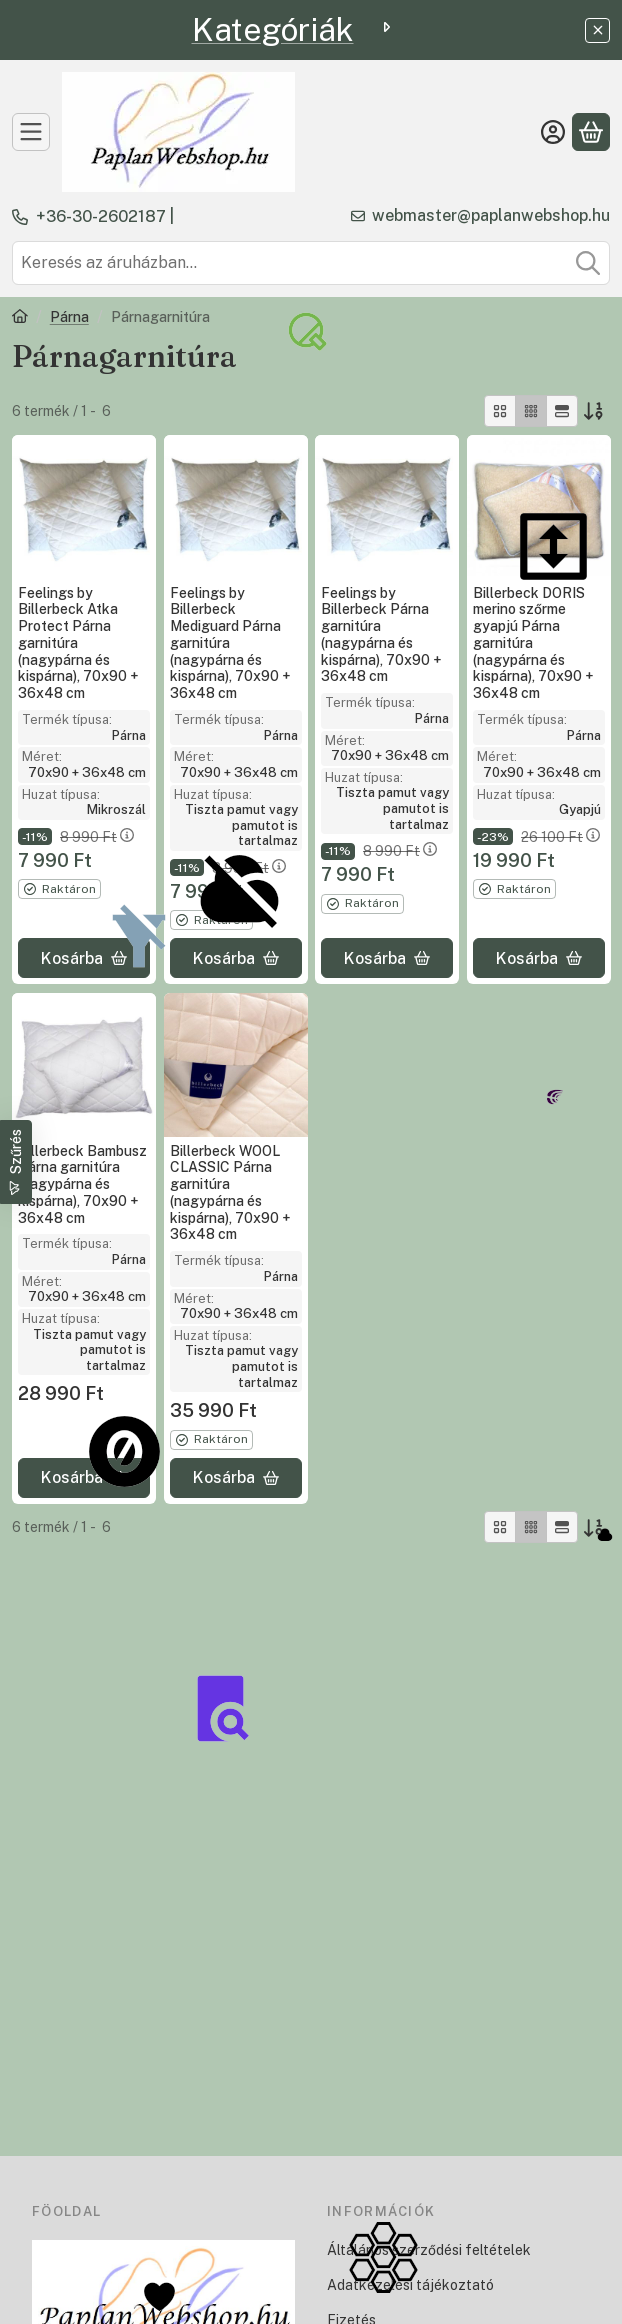  Describe the element at coordinates (555, 1097) in the screenshot. I see `Crowdin localization platform logo` at that location.